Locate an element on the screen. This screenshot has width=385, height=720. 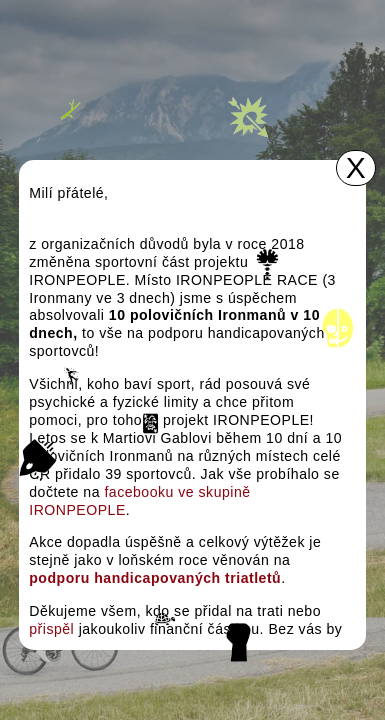
search with enhanced or powerful results is located at coordinates (248, 117).